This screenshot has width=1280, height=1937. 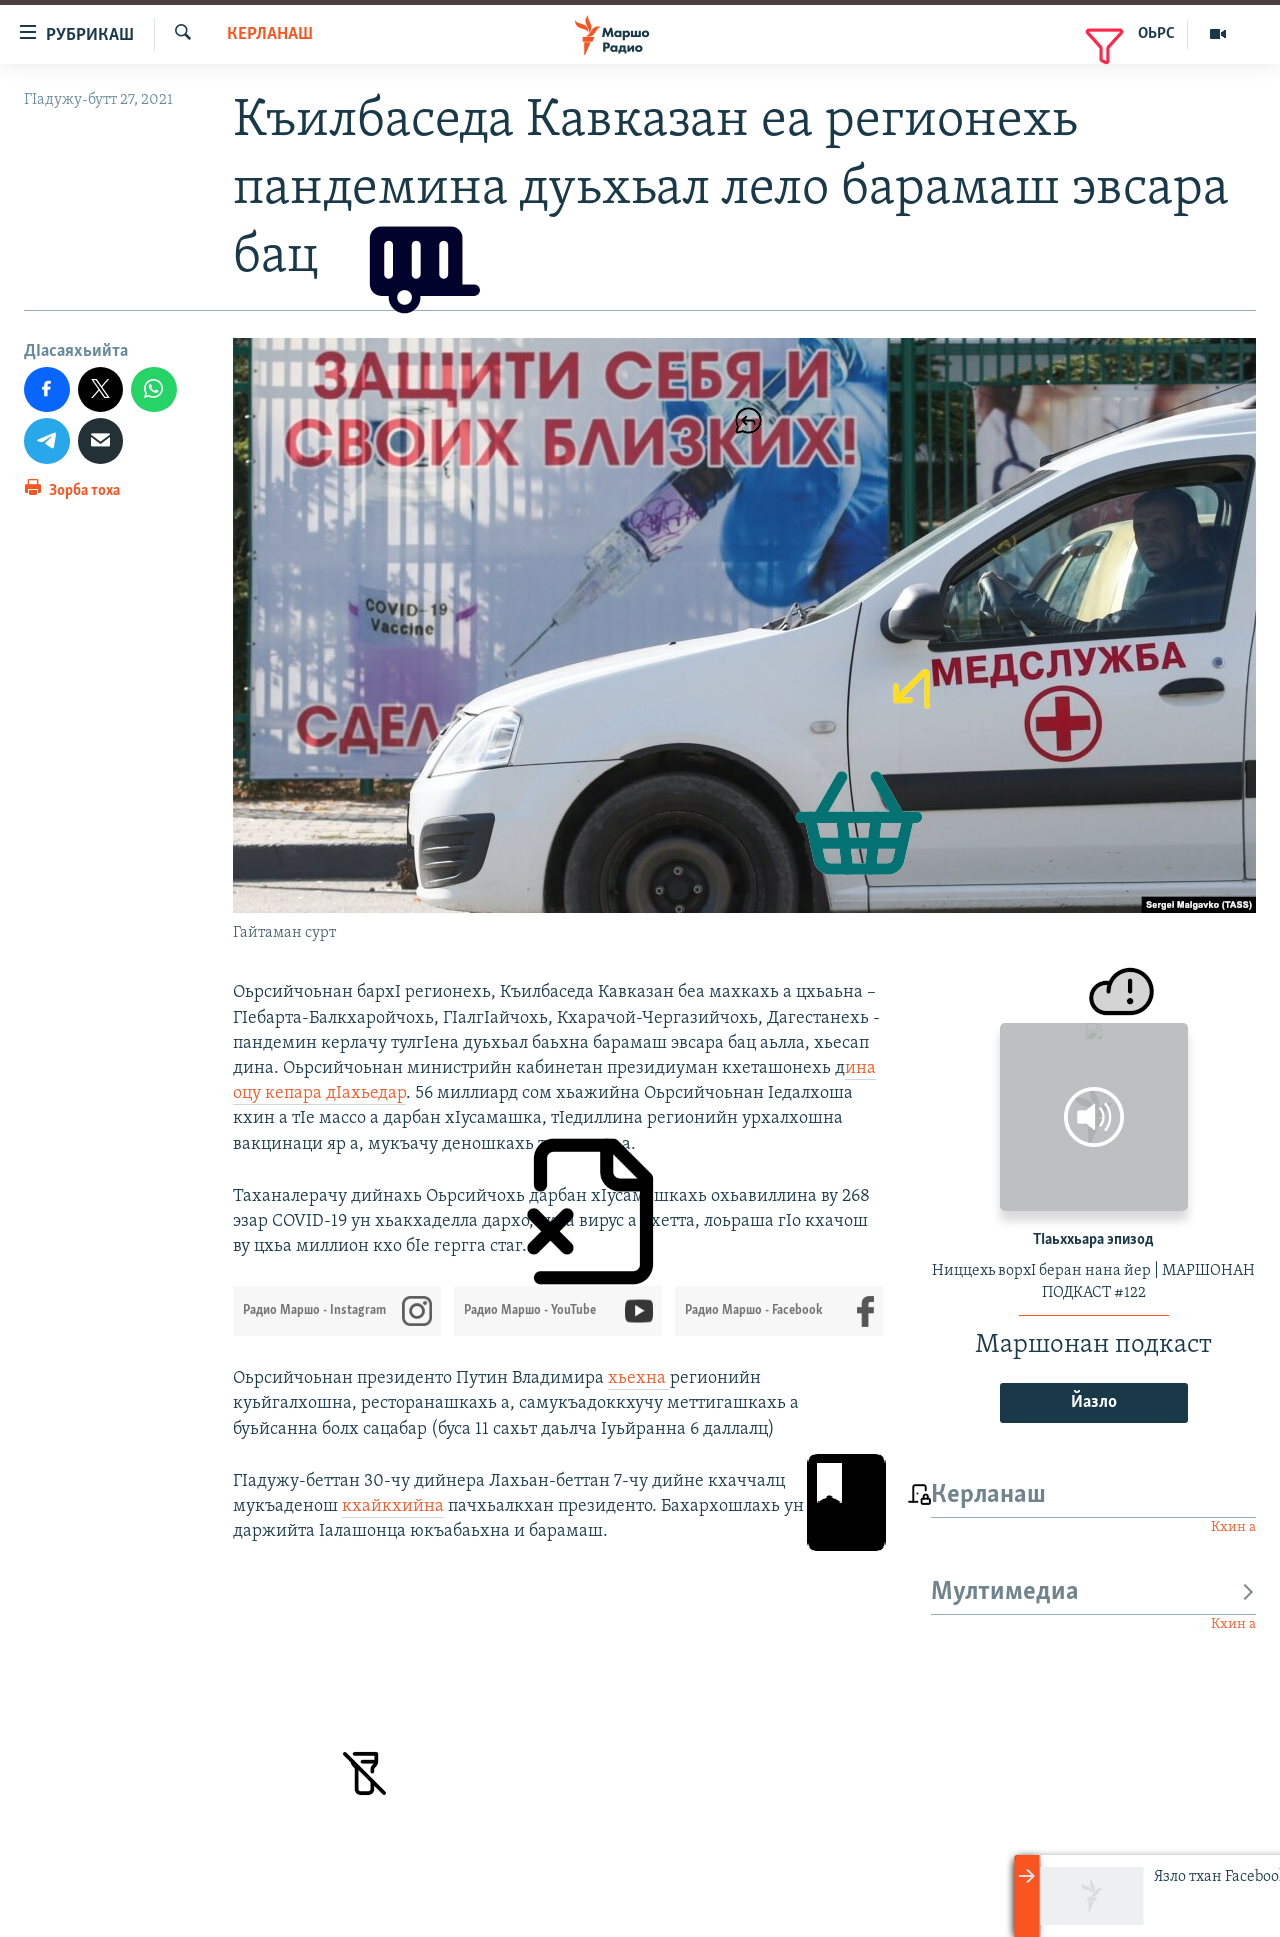 What do you see at coordinates (364, 1773) in the screenshot?
I see `flashlight is currently off` at bounding box center [364, 1773].